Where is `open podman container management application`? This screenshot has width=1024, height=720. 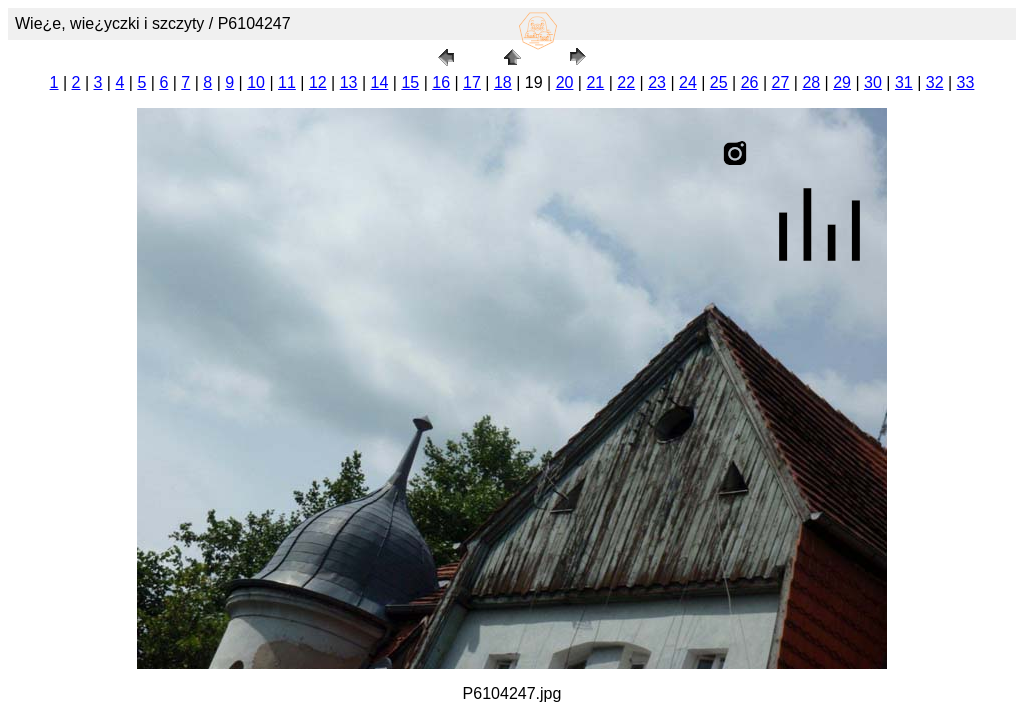 open podman container management application is located at coordinates (538, 31).